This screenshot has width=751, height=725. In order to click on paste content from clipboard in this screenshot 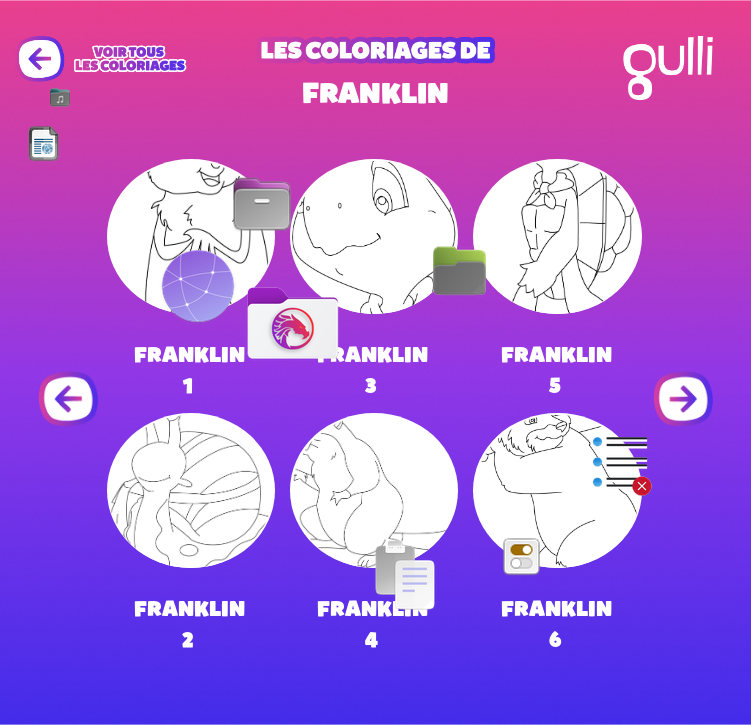, I will do `click(405, 575)`.